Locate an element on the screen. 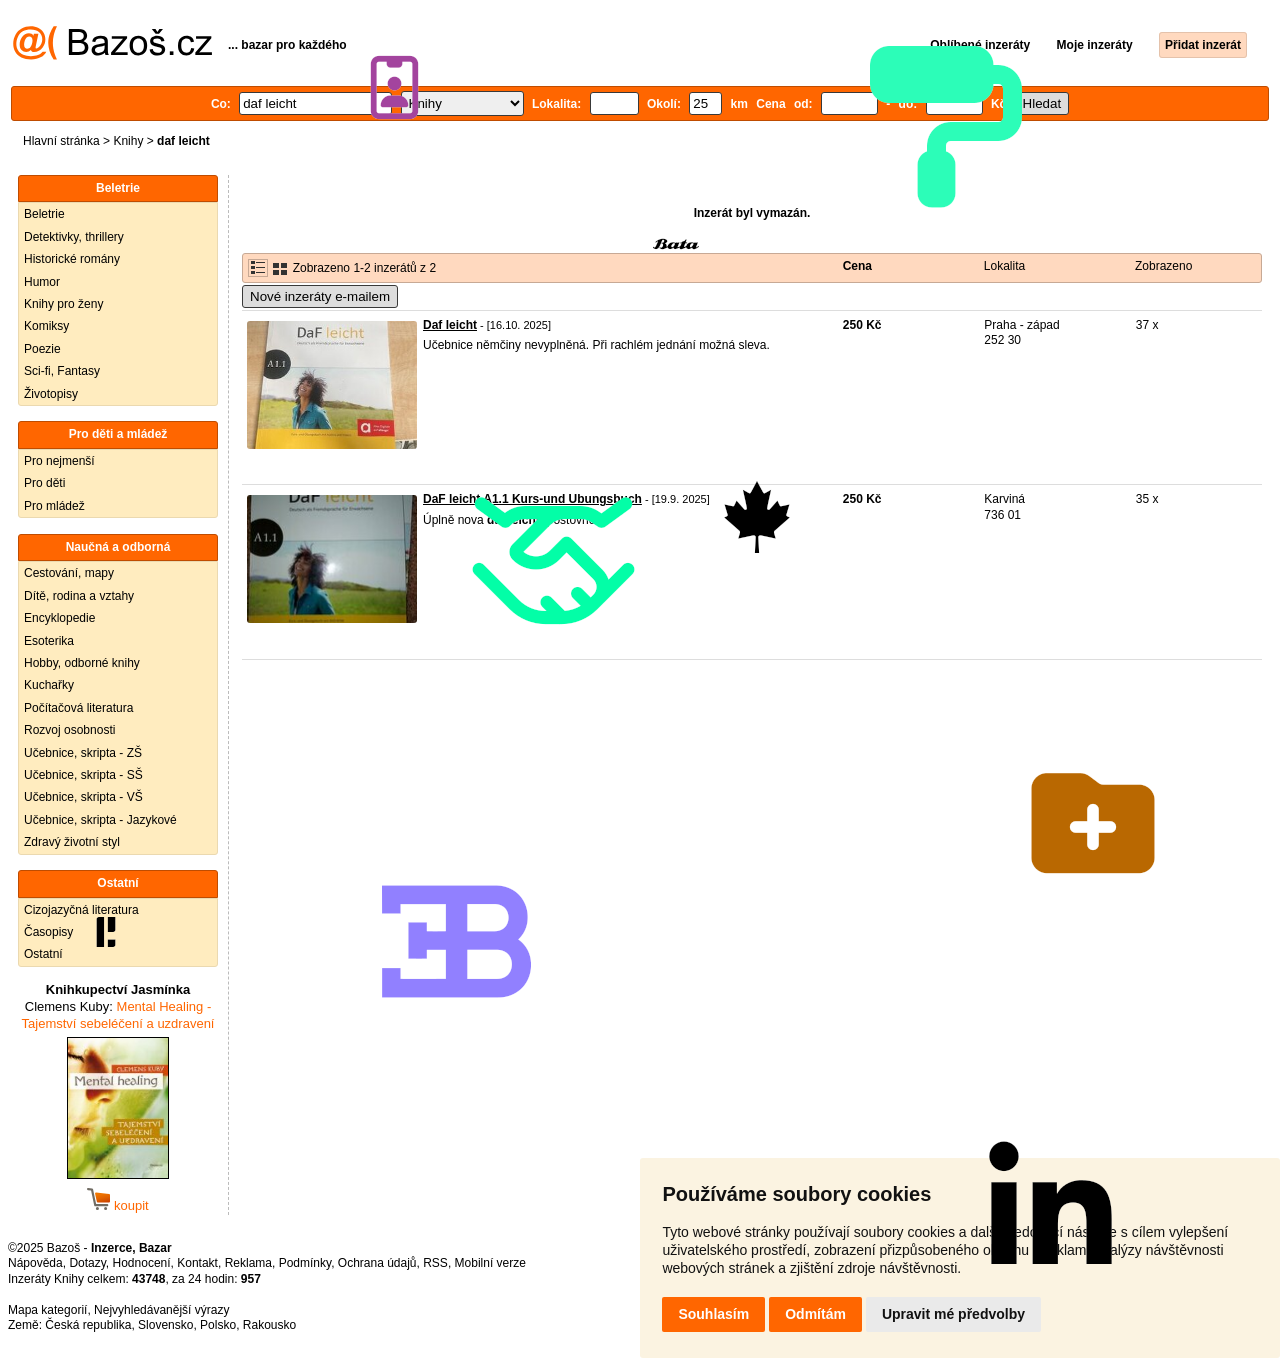 The height and width of the screenshot is (1358, 1280). connect with linkedin profile is located at coordinates (1050, 1211).